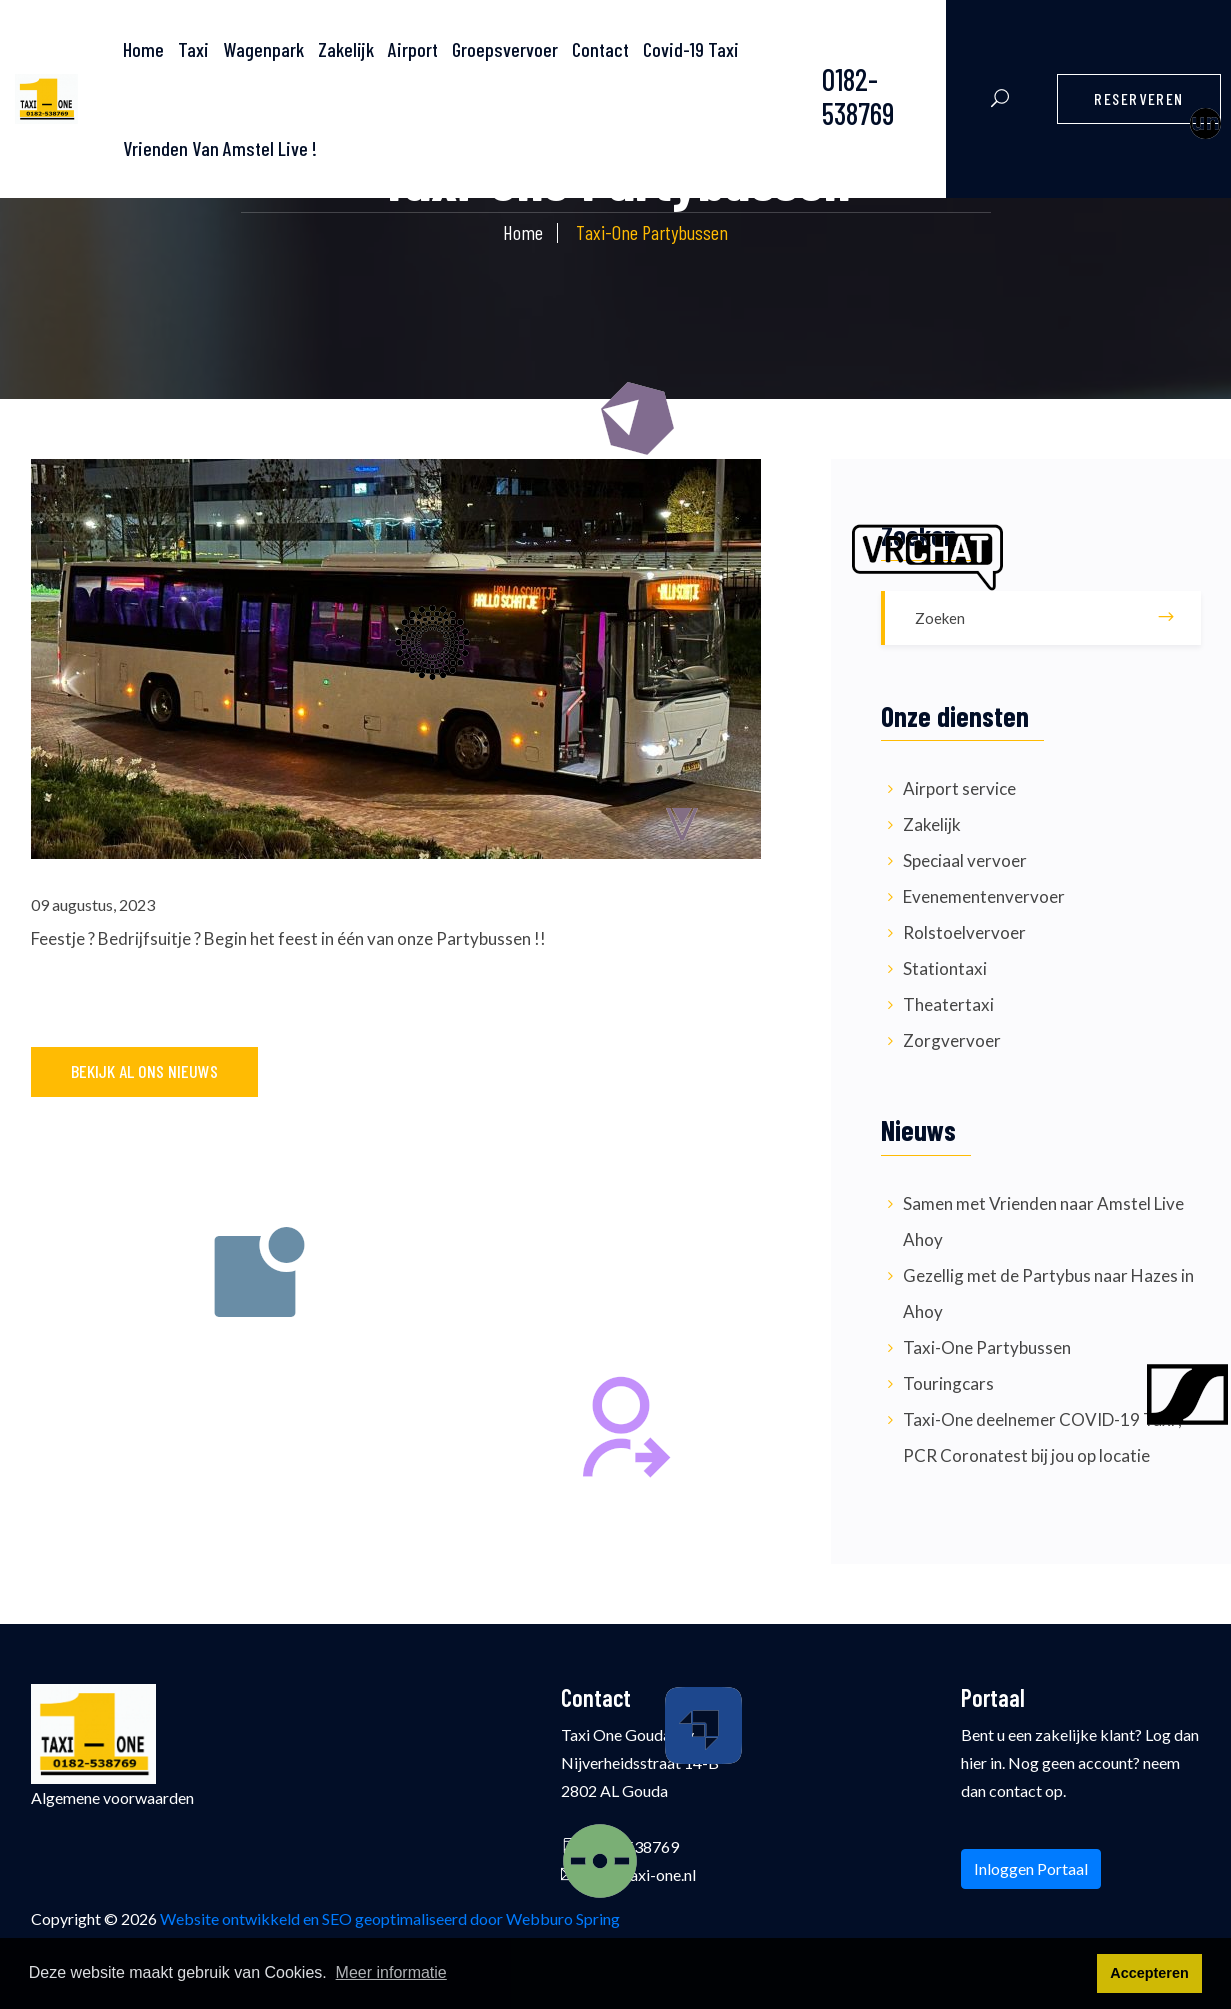  What do you see at coordinates (703, 1725) in the screenshot?
I see `open strapi CMS dashboard` at bounding box center [703, 1725].